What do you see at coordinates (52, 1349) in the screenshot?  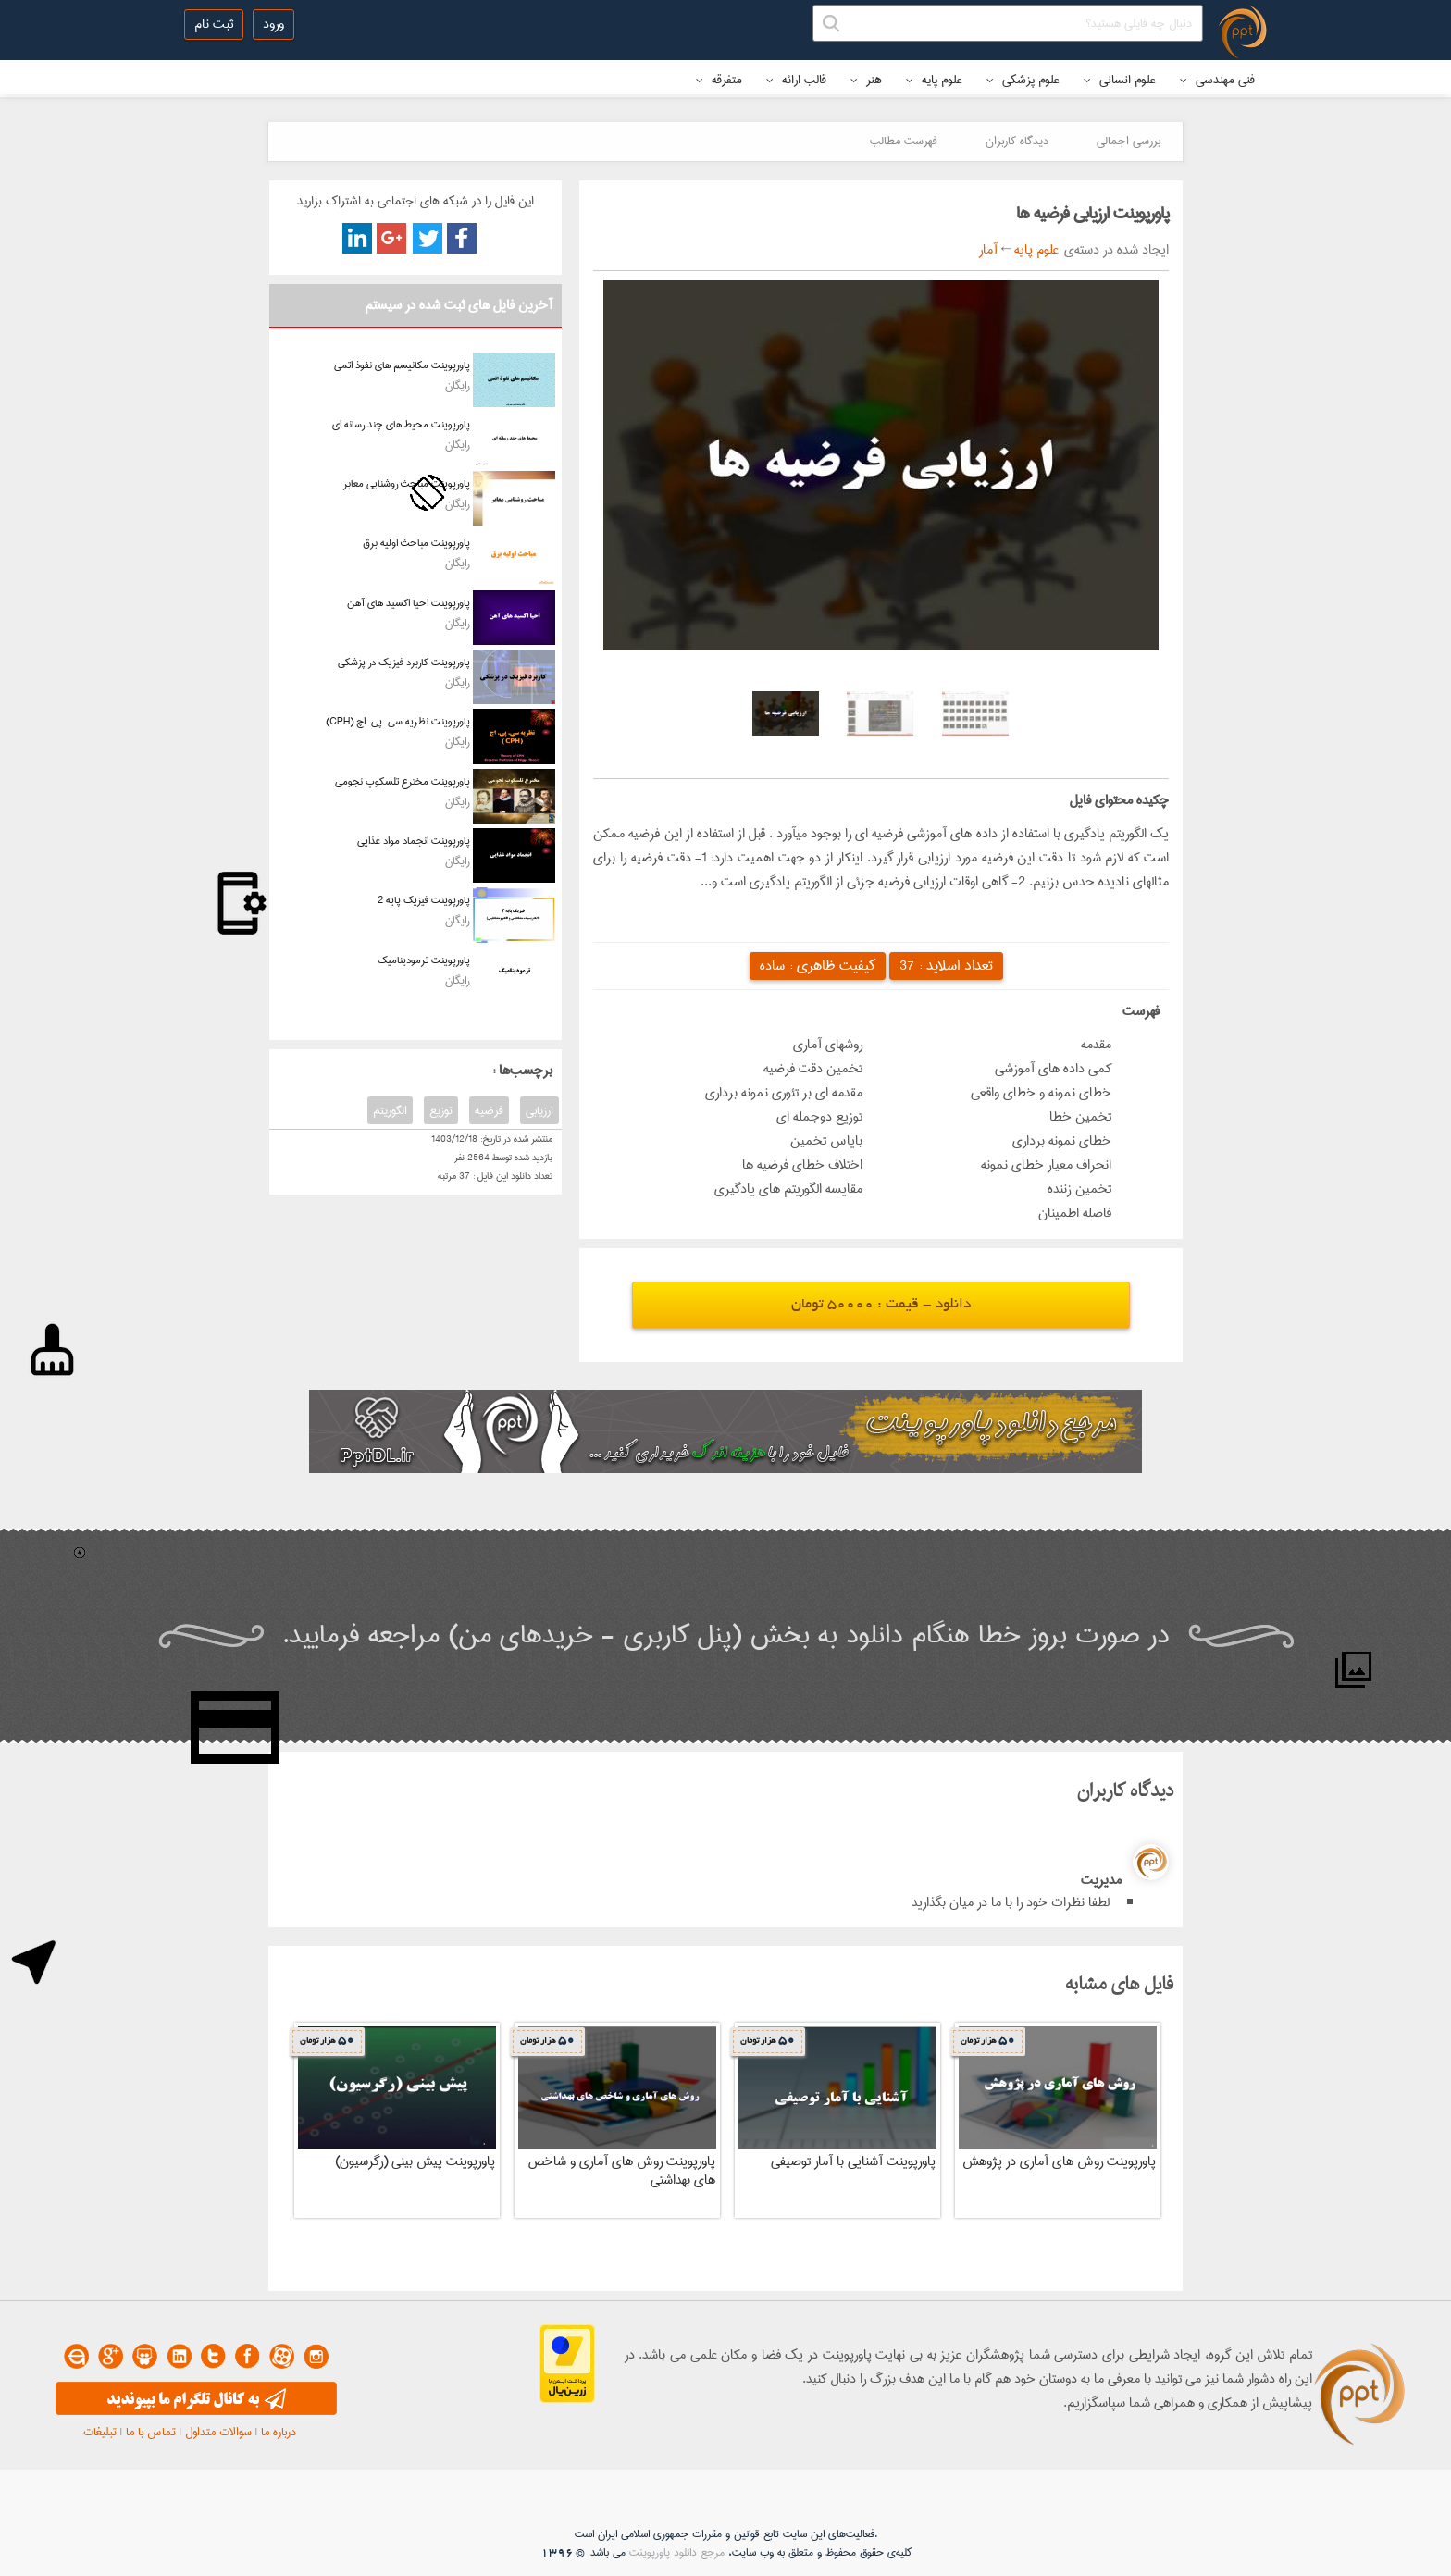 I see `access cleaning or housekeeping services` at bounding box center [52, 1349].